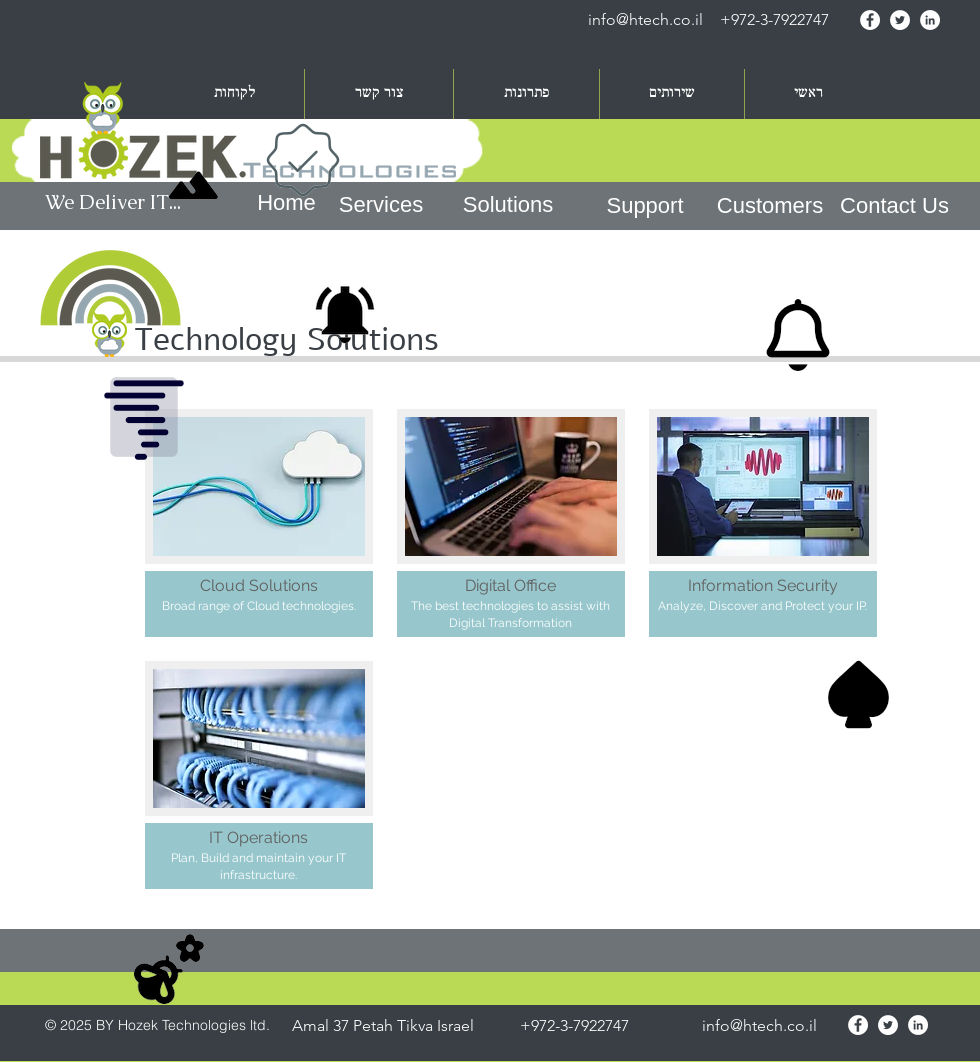 The width and height of the screenshot is (980, 1062). I want to click on indicates verified or authenticated status, so click(303, 160).